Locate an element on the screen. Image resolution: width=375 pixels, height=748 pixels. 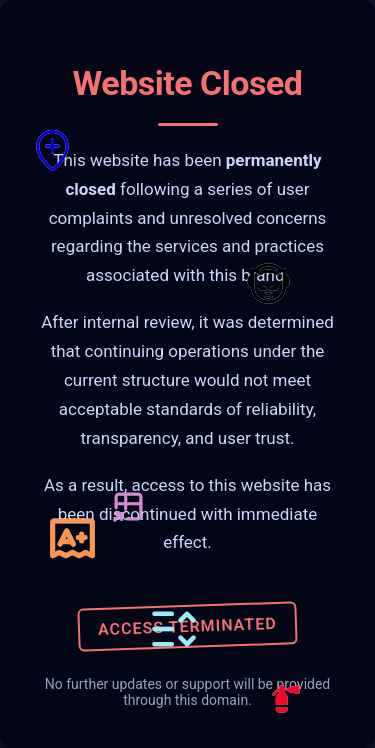
fire safety equipment indicator is located at coordinates (286, 699).